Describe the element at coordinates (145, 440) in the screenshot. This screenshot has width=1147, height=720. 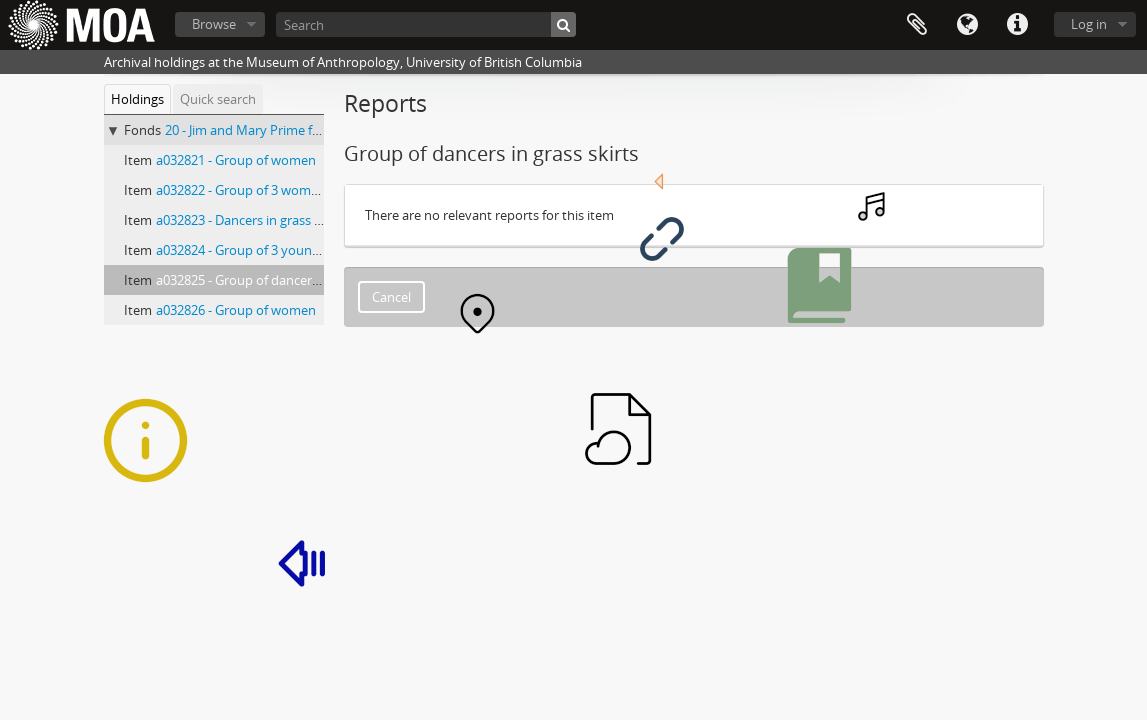
I see `view more information or details` at that location.